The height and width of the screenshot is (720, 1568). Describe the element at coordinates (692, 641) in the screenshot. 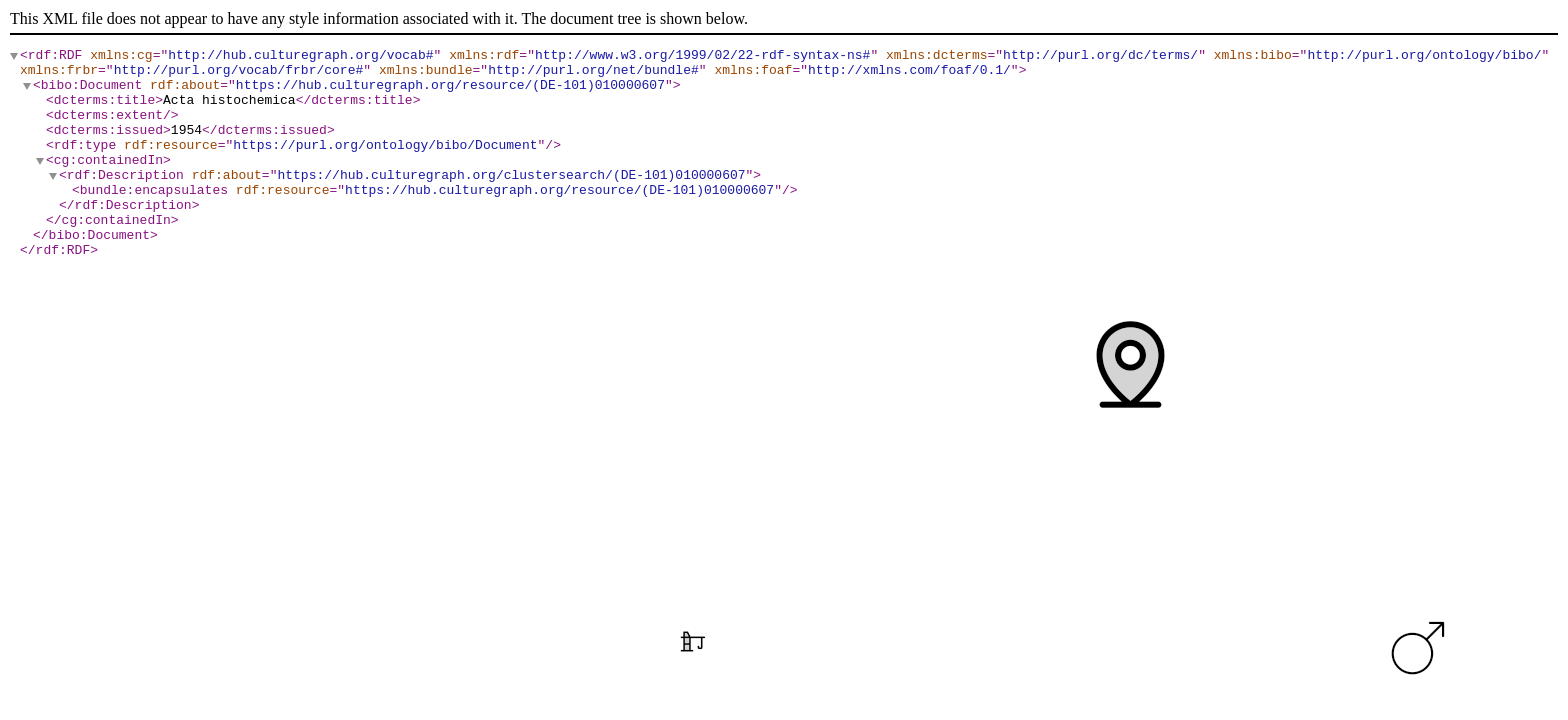

I see `construction or building in progress` at that location.